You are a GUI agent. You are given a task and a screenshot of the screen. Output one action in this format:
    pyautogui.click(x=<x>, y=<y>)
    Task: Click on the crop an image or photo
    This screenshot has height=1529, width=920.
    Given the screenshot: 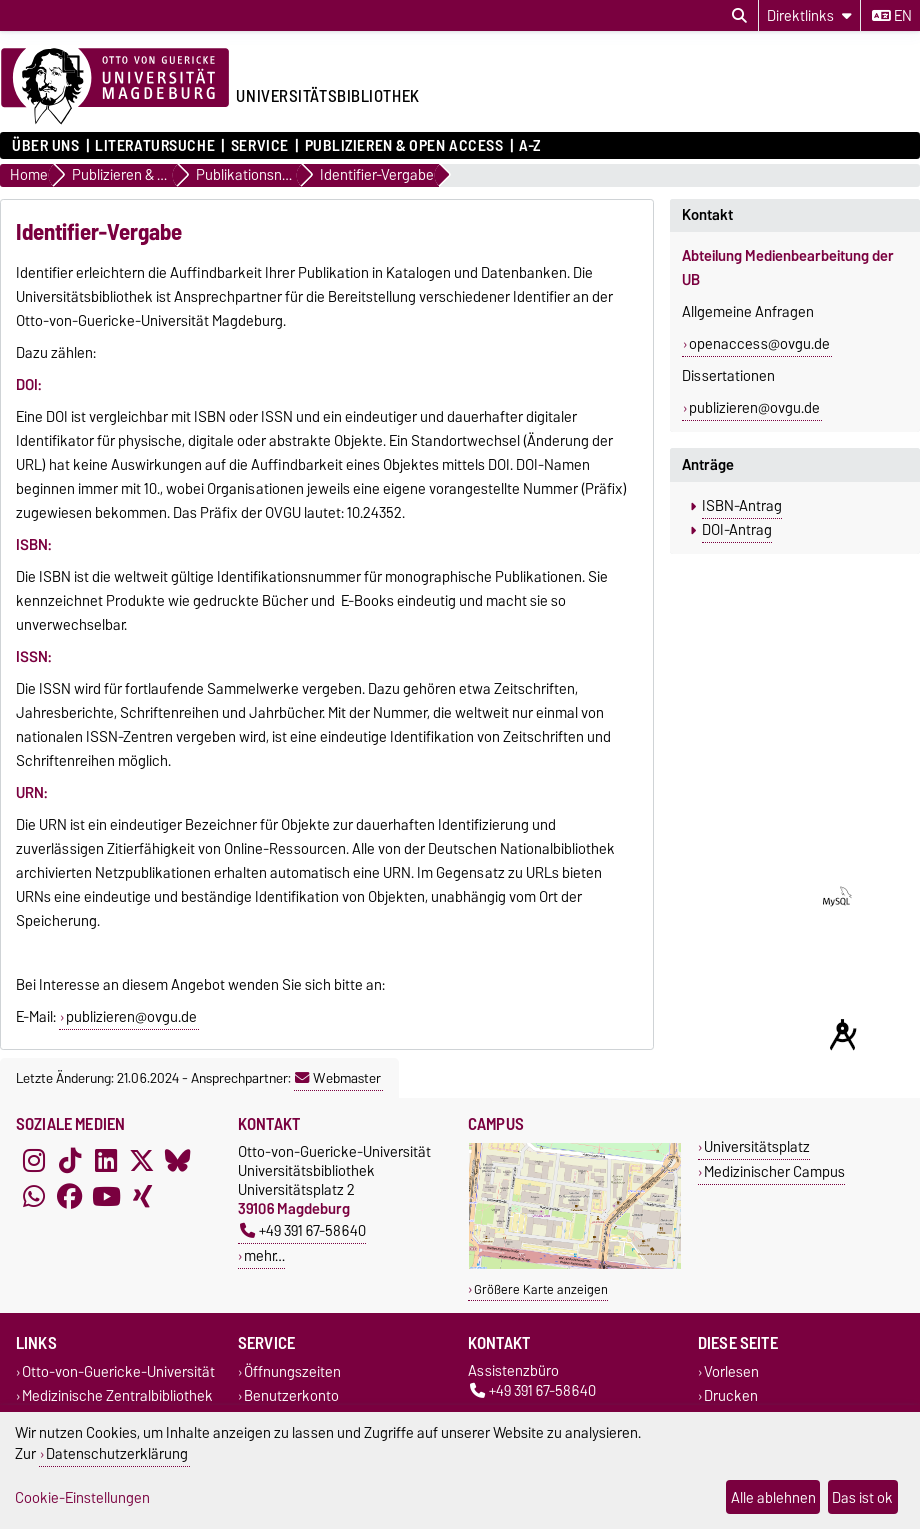 What is the action you would take?
    pyautogui.click(x=71, y=64)
    